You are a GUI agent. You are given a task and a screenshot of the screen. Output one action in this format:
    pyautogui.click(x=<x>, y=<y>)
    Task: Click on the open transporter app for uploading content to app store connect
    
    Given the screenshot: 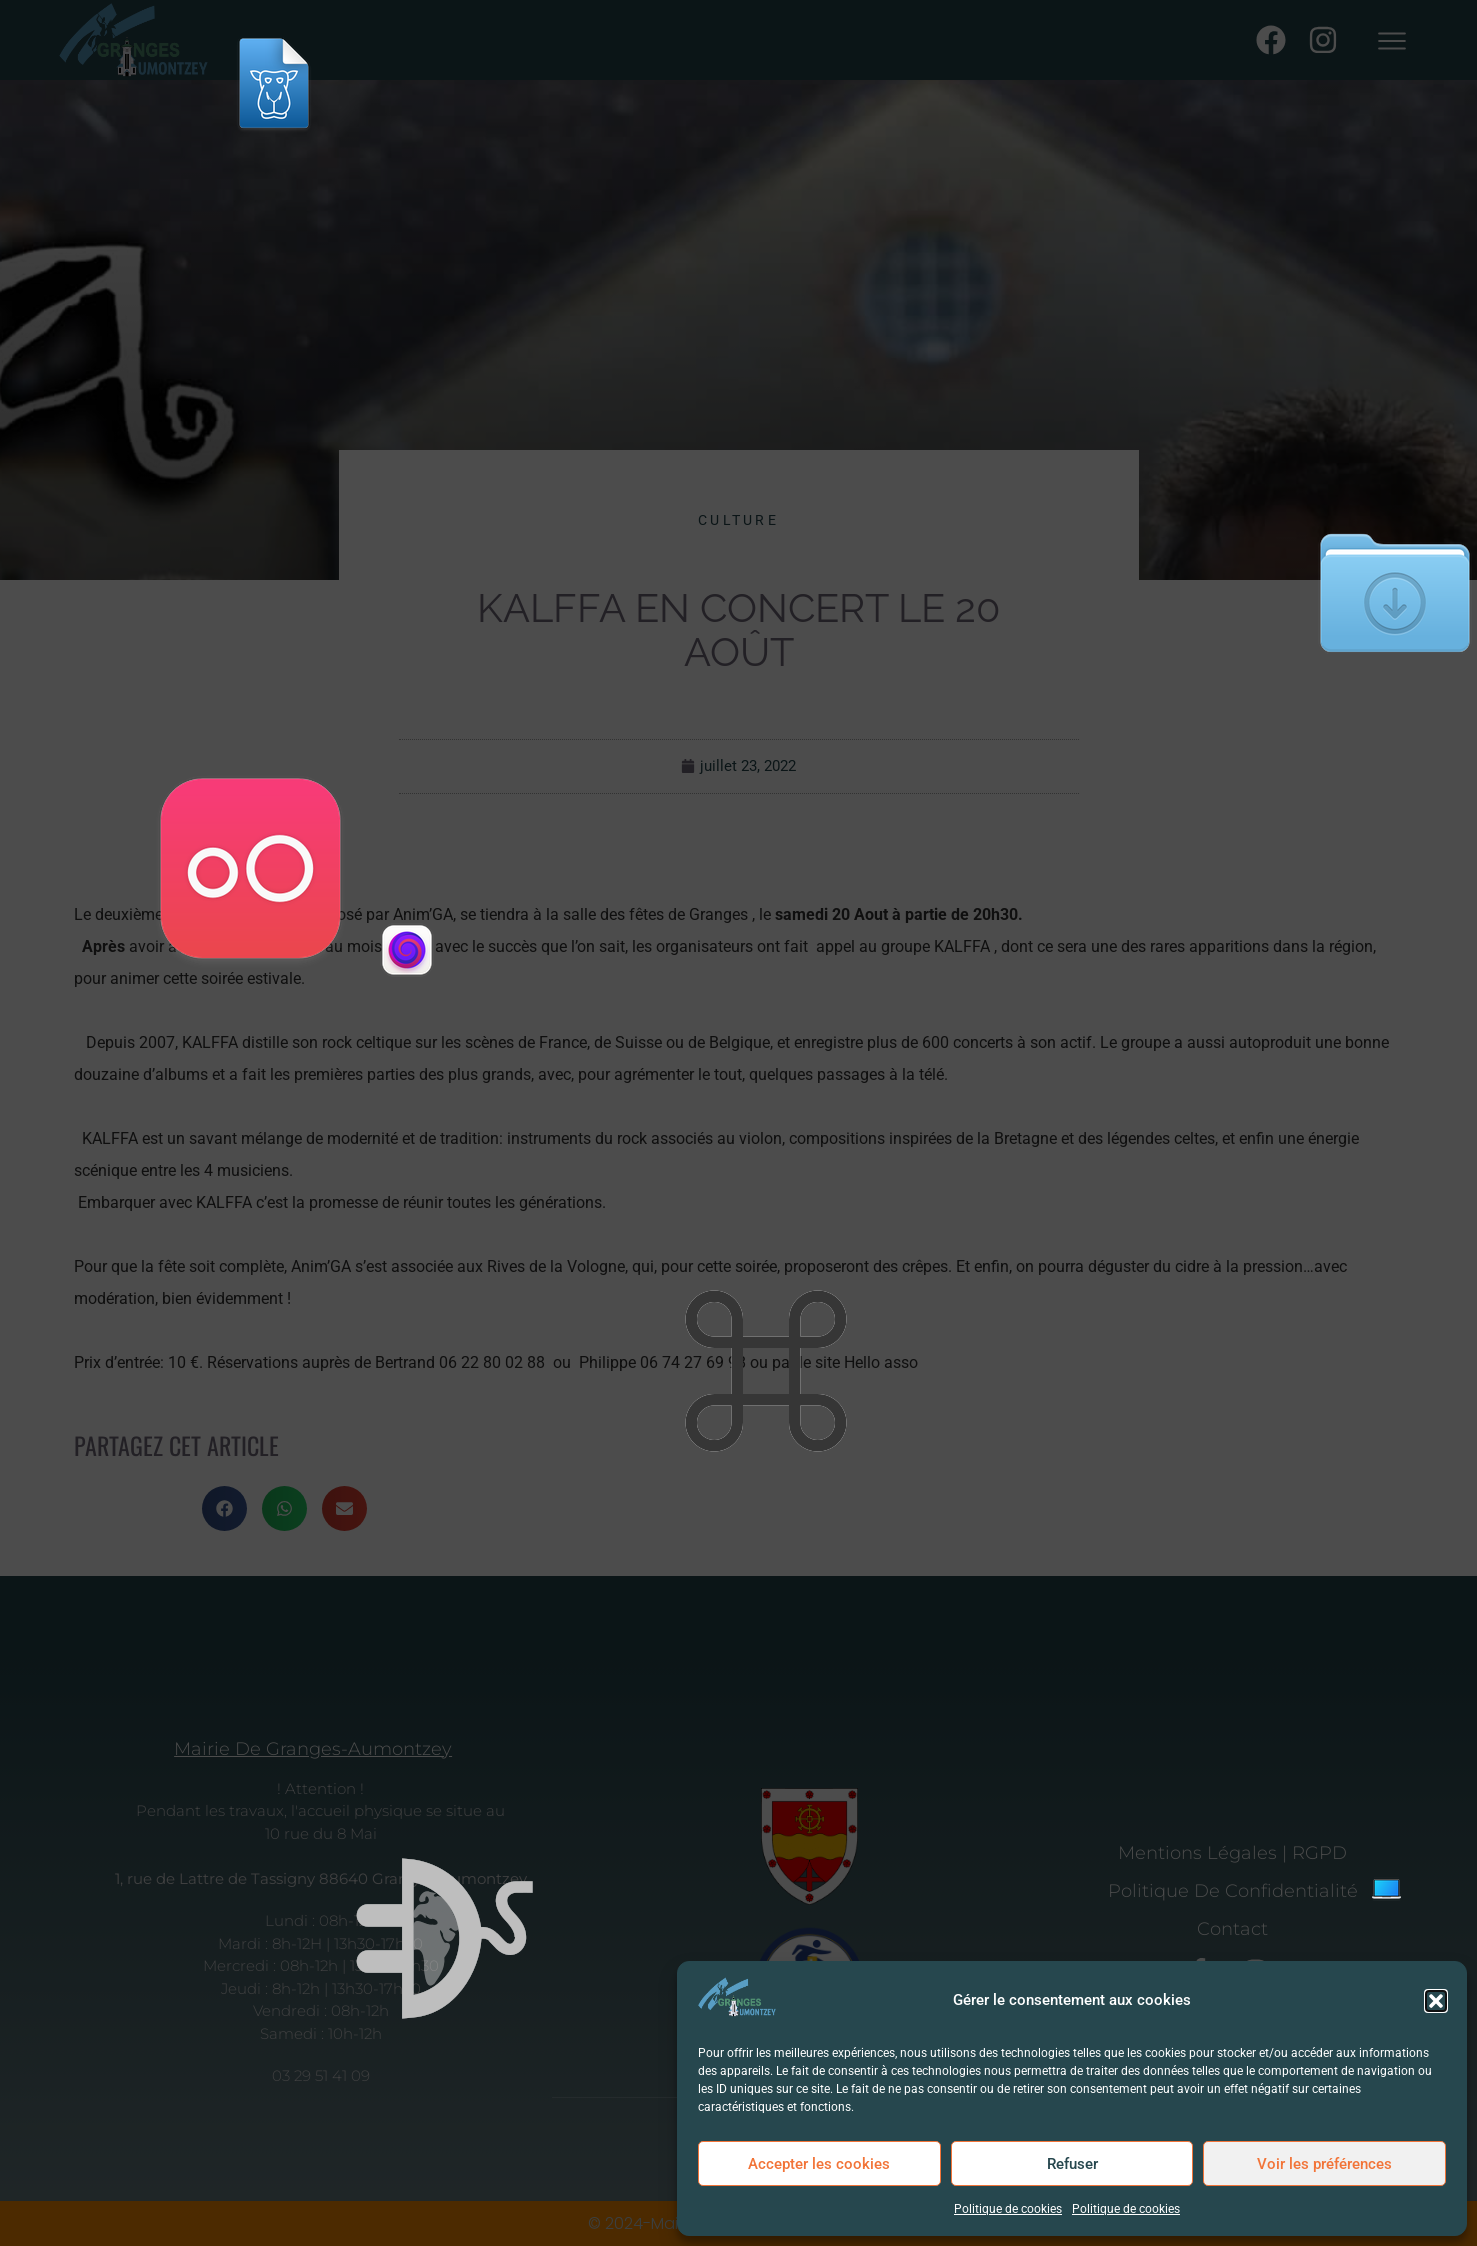 What is the action you would take?
    pyautogui.click(x=407, y=950)
    